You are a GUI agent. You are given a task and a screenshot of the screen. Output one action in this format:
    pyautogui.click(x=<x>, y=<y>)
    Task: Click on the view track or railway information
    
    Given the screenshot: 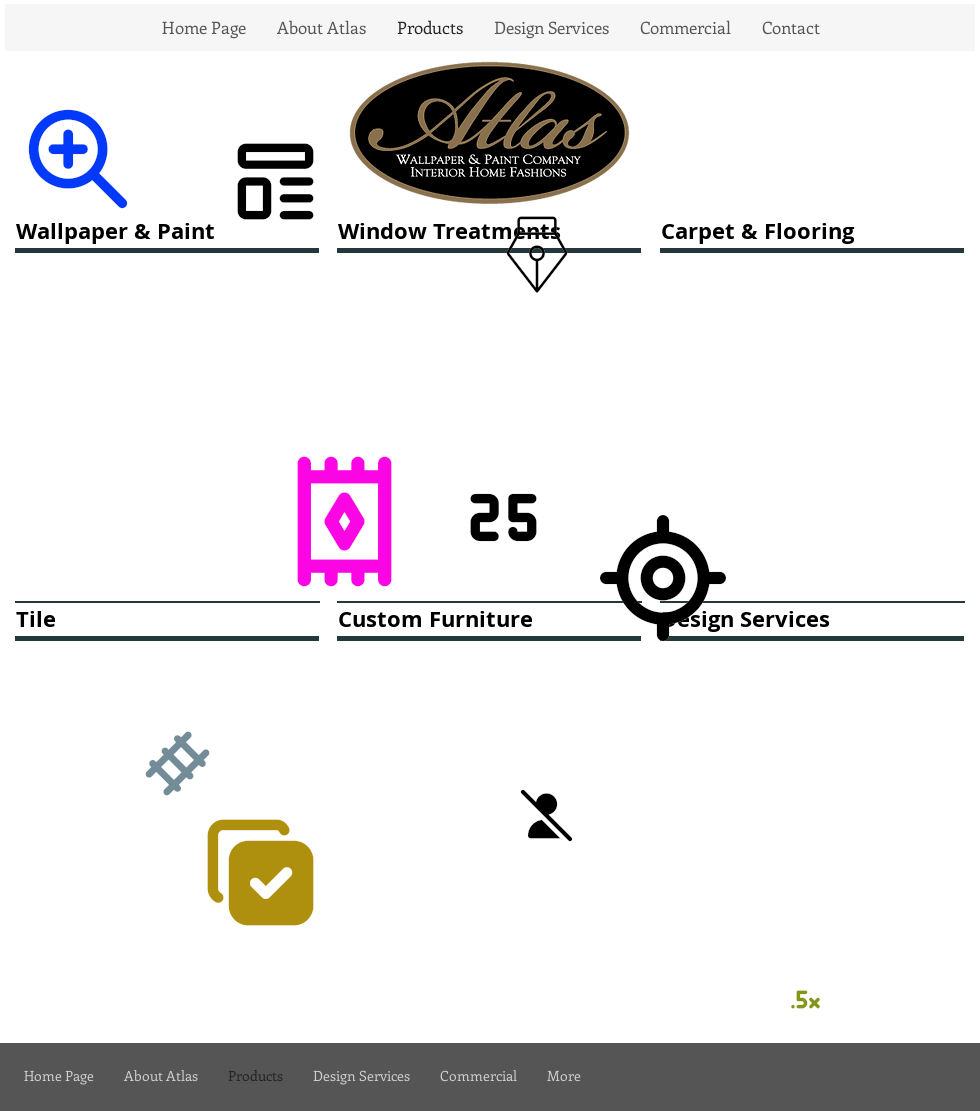 What is the action you would take?
    pyautogui.click(x=177, y=763)
    